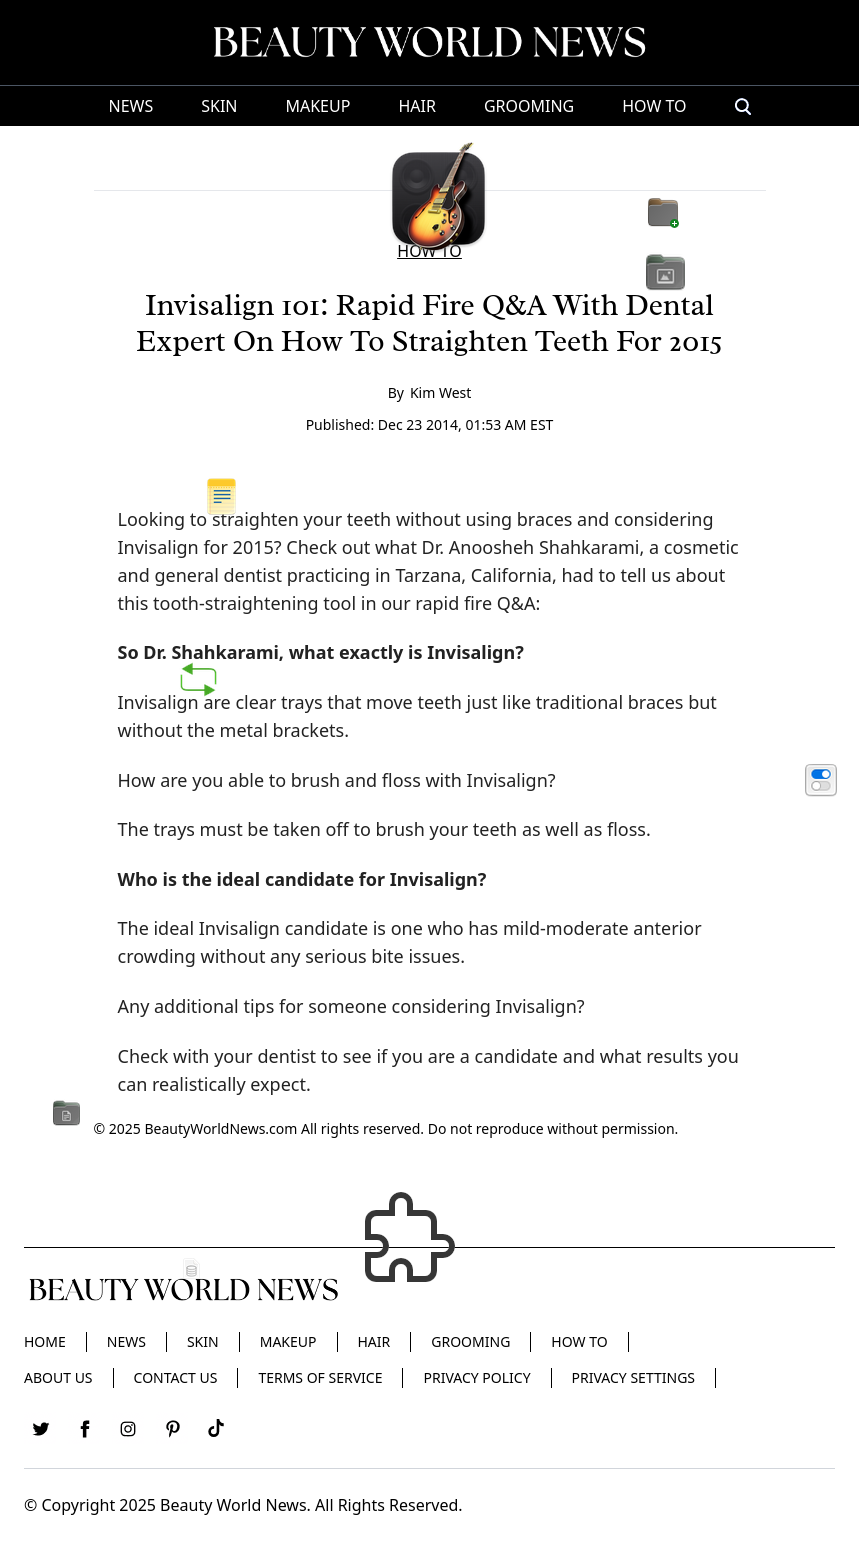 This screenshot has width=859, height=1565. I want to click on open the notes app, so click(221, 496).